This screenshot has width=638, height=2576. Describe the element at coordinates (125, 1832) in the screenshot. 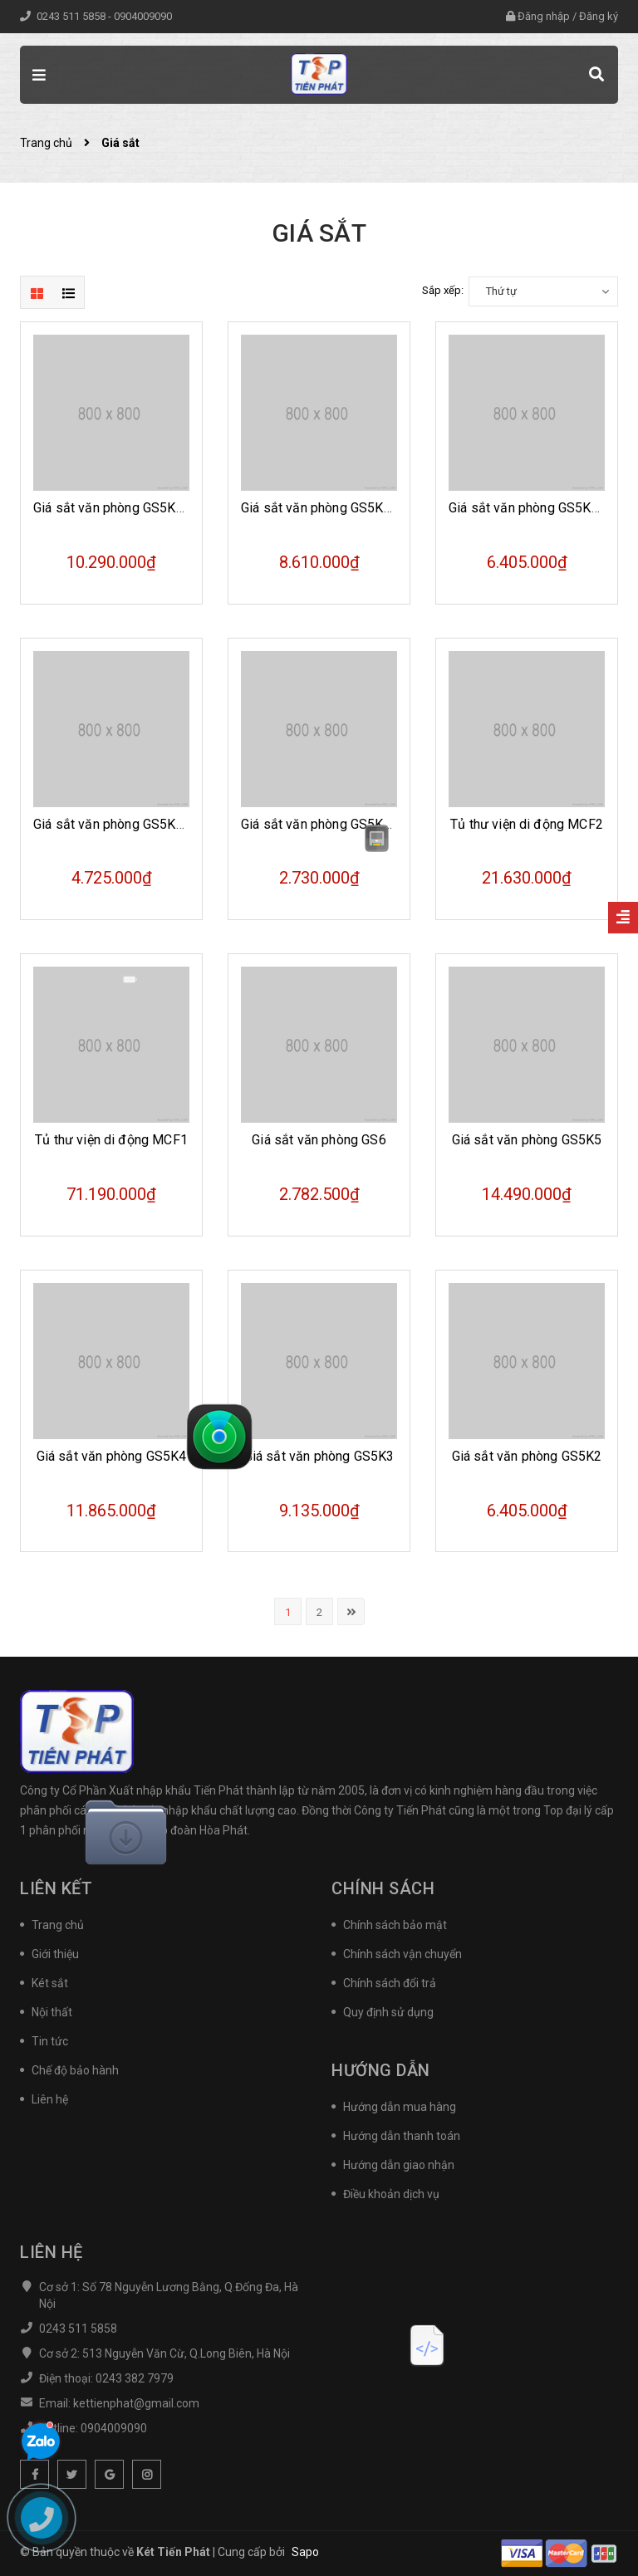

I see `access your downloads folder` at that location.